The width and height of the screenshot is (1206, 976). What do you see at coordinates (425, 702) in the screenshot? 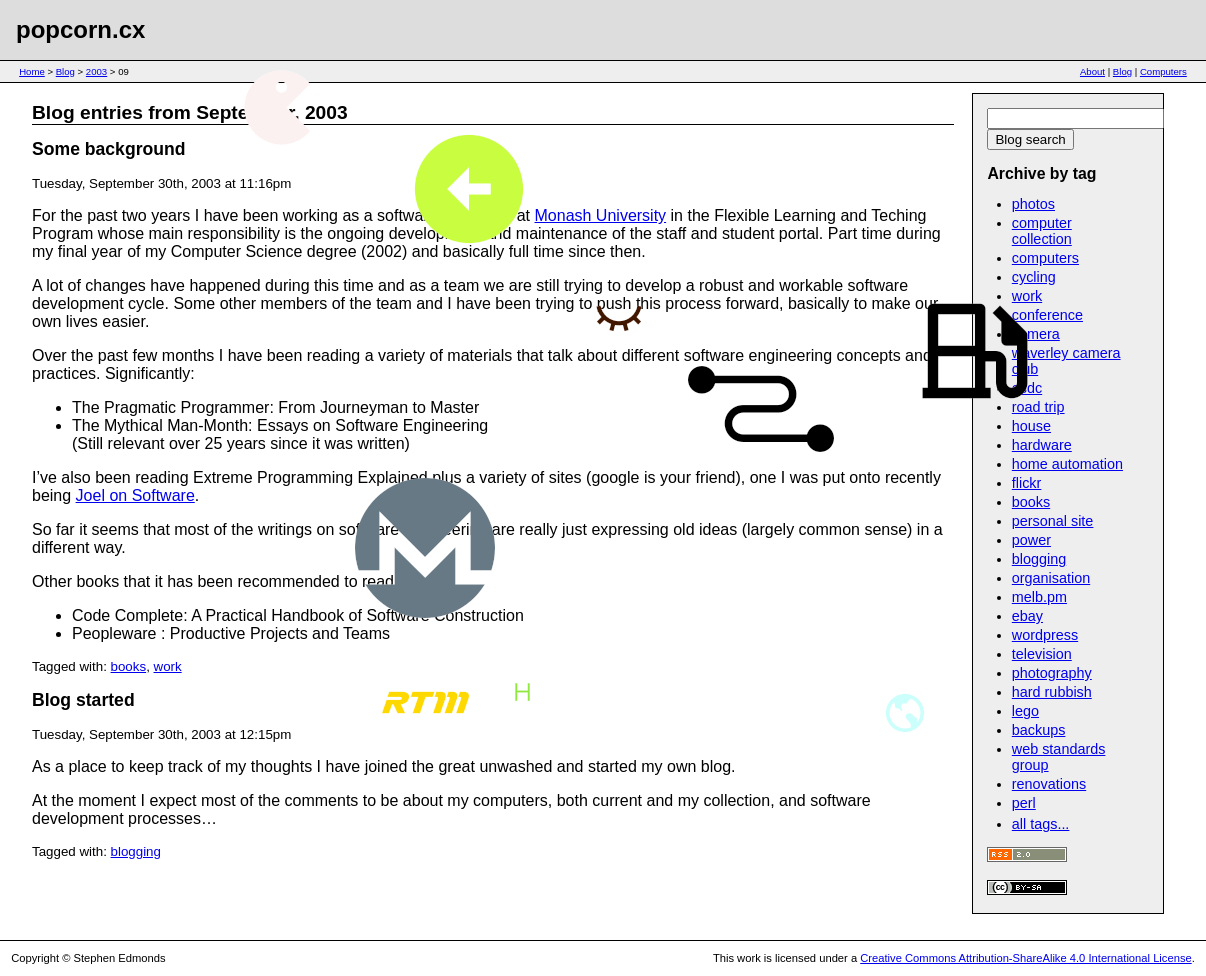
I see `RTM (Remember The Milk) app logo` at bounding box center [425, 702].